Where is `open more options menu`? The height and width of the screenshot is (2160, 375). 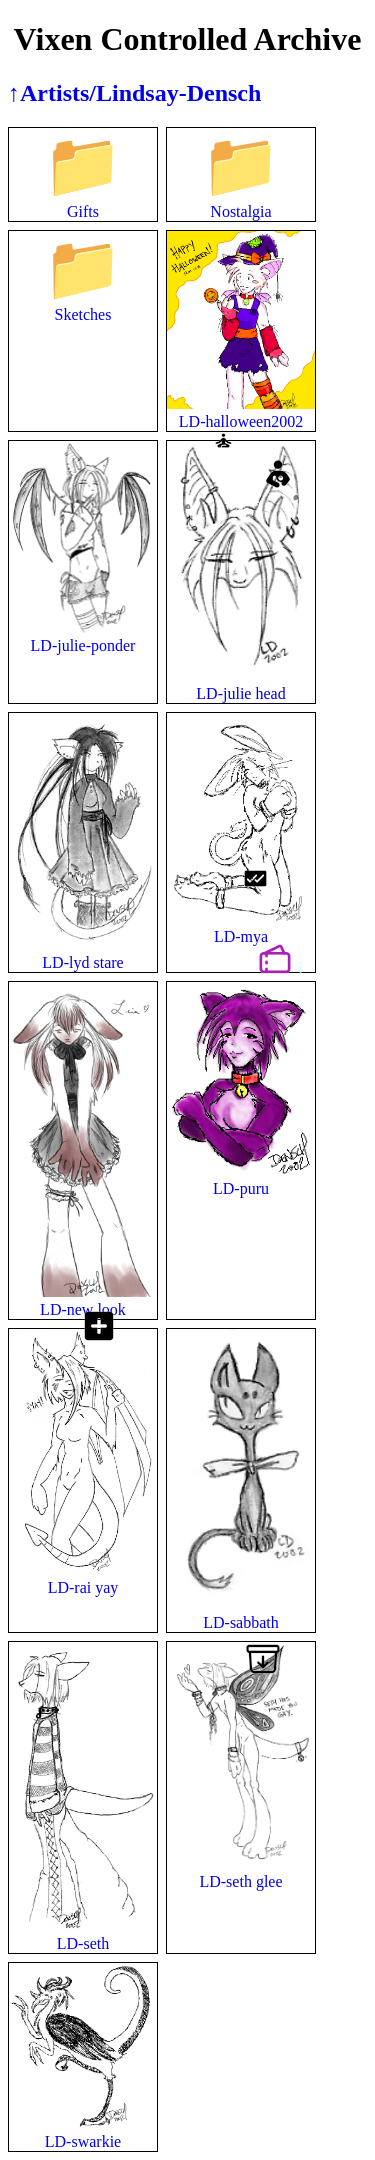
open more options menu is located at coordinates (300, 967).